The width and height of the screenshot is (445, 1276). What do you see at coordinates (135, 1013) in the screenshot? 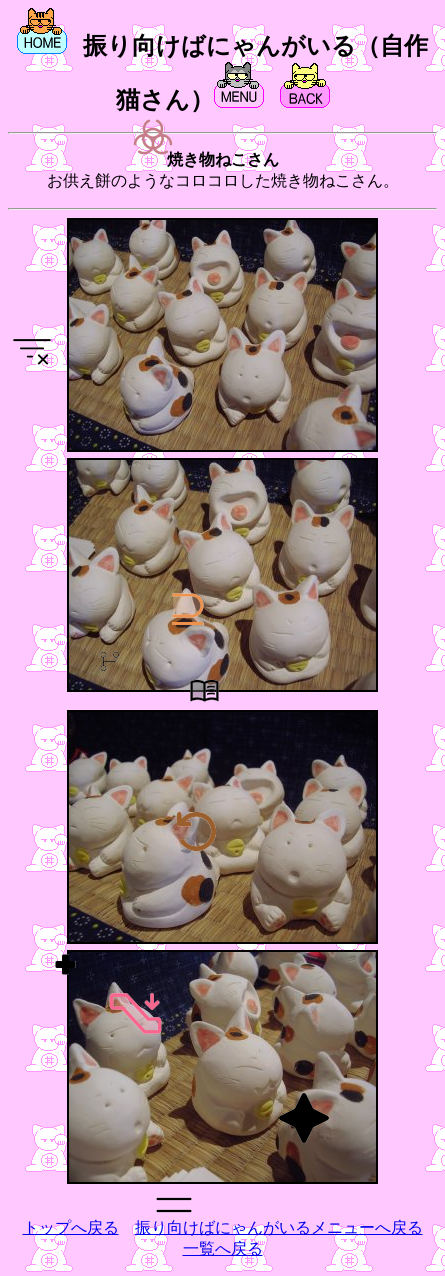
I see `indicates escalator going down` at bounding box center [135, 1013].